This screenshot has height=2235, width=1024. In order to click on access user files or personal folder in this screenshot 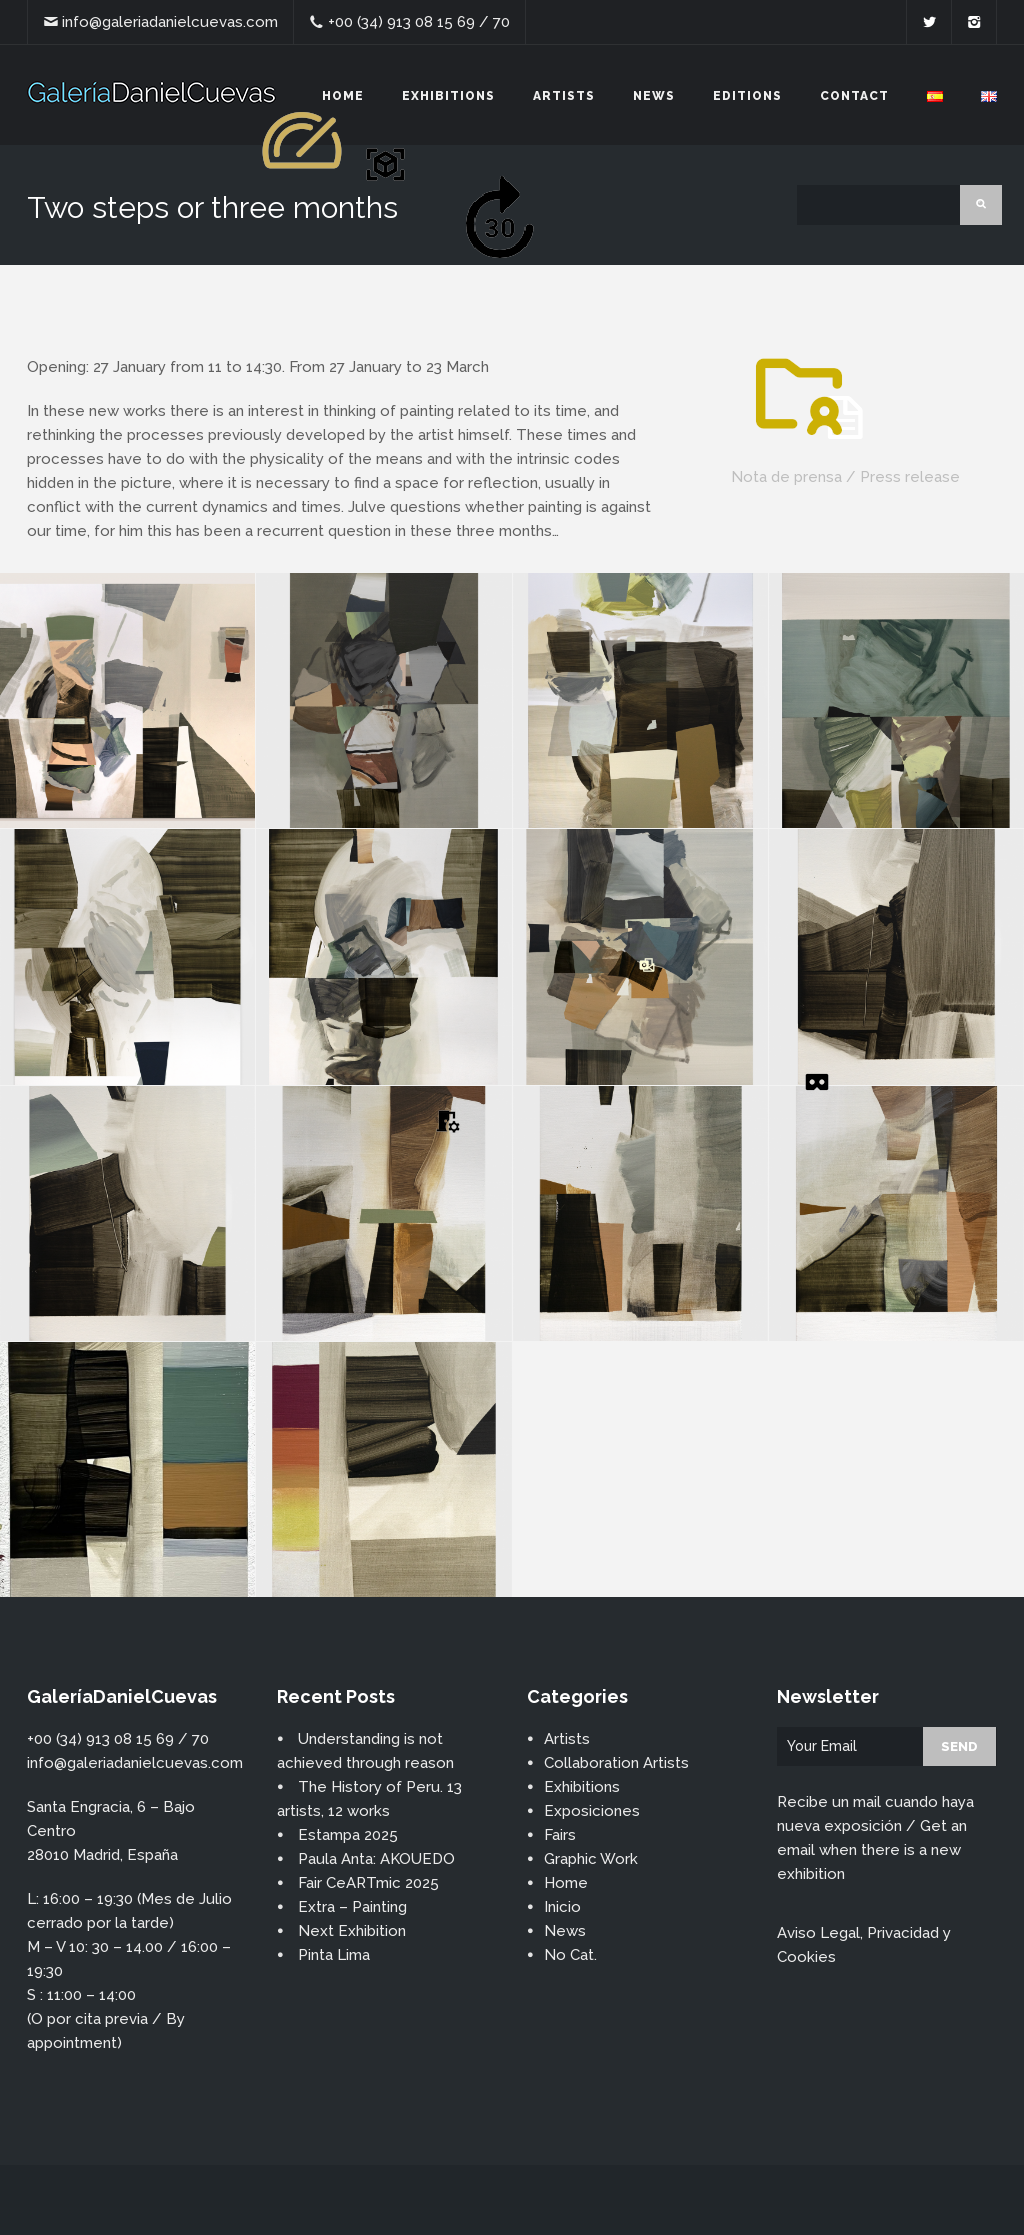, I will do `click(799, 392)`.